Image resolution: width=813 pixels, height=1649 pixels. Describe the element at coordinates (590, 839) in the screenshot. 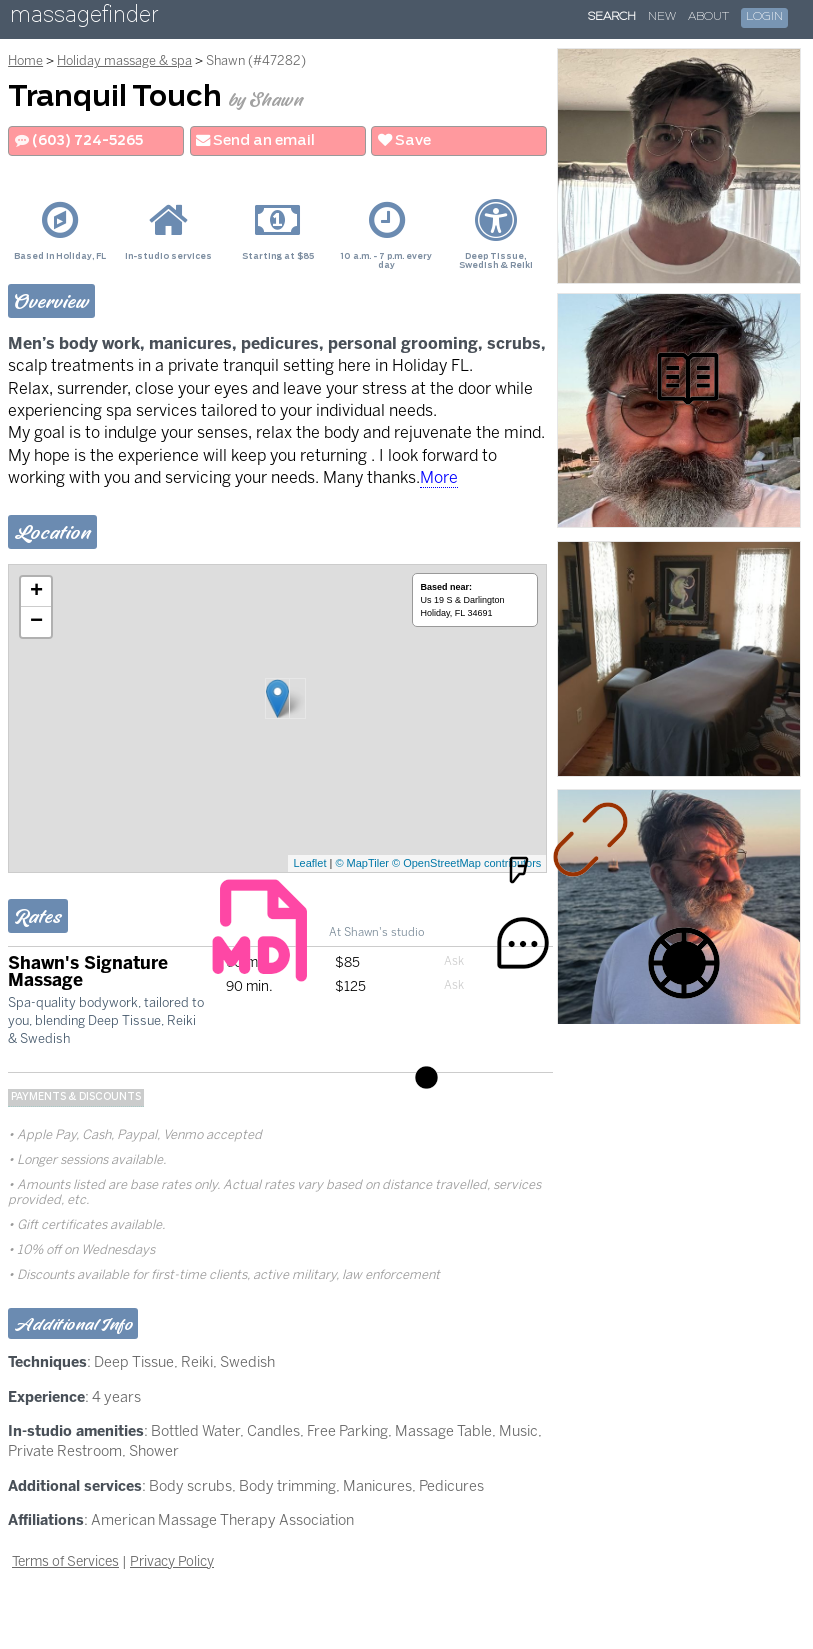

I see `unlink or disconnect a URL` at that location.